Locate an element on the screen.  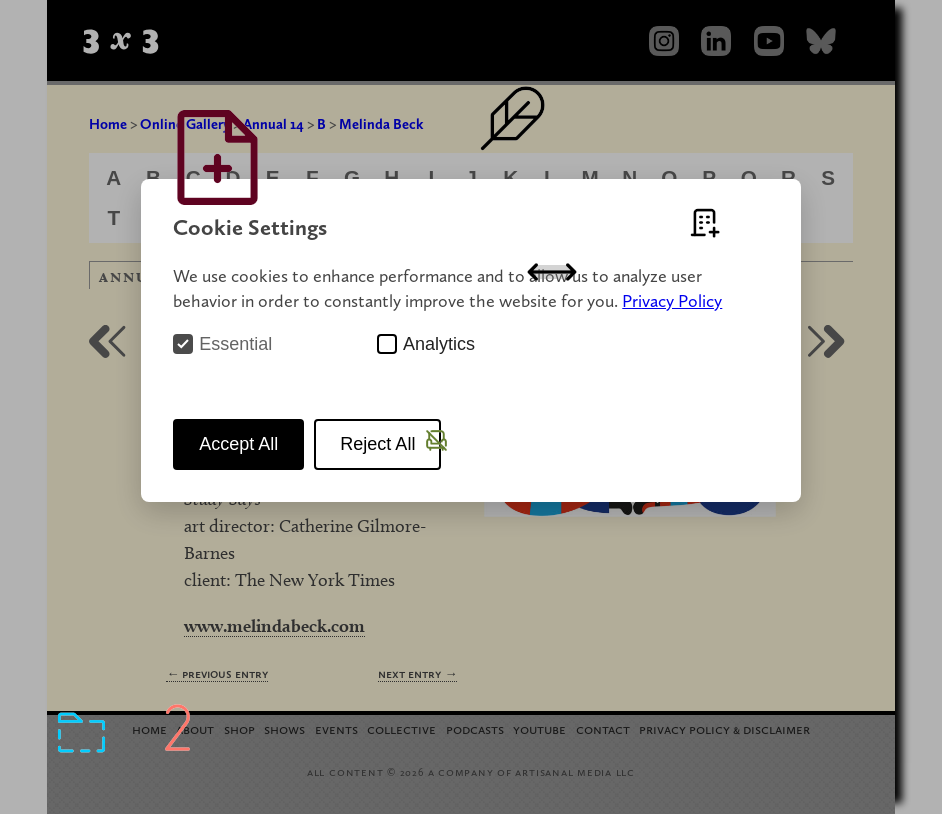
indicates step two in a multi-step process is located at coordinates (177, 727).